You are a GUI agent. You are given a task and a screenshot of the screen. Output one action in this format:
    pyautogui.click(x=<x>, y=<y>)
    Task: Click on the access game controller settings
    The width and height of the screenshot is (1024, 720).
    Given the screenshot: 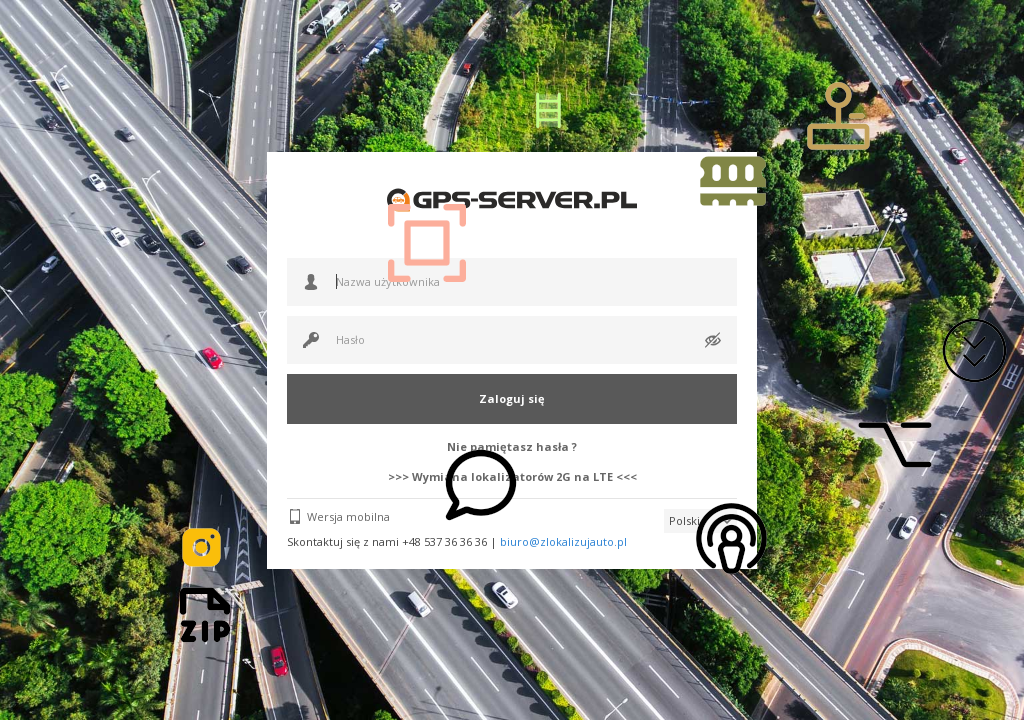 What is the action you would take?
    pyautogui.click(x=838, y=118)
    